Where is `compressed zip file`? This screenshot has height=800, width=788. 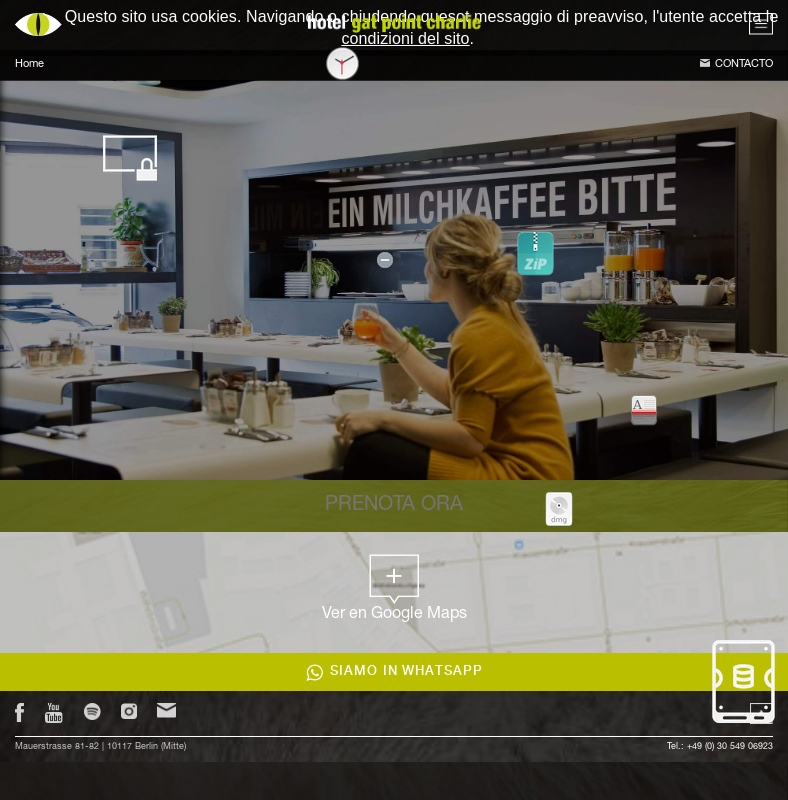 compressed zip file is located at coordinates (535, 253).